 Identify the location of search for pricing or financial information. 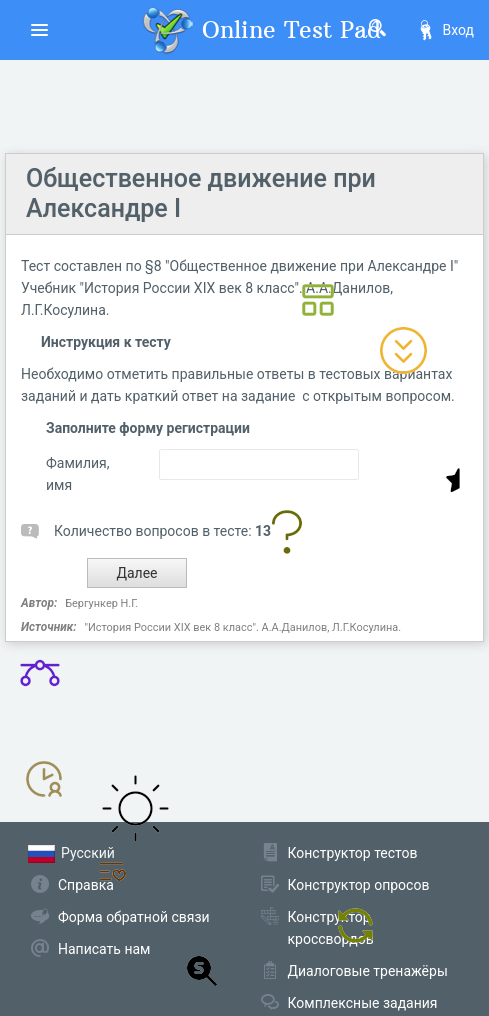
(202, 971).